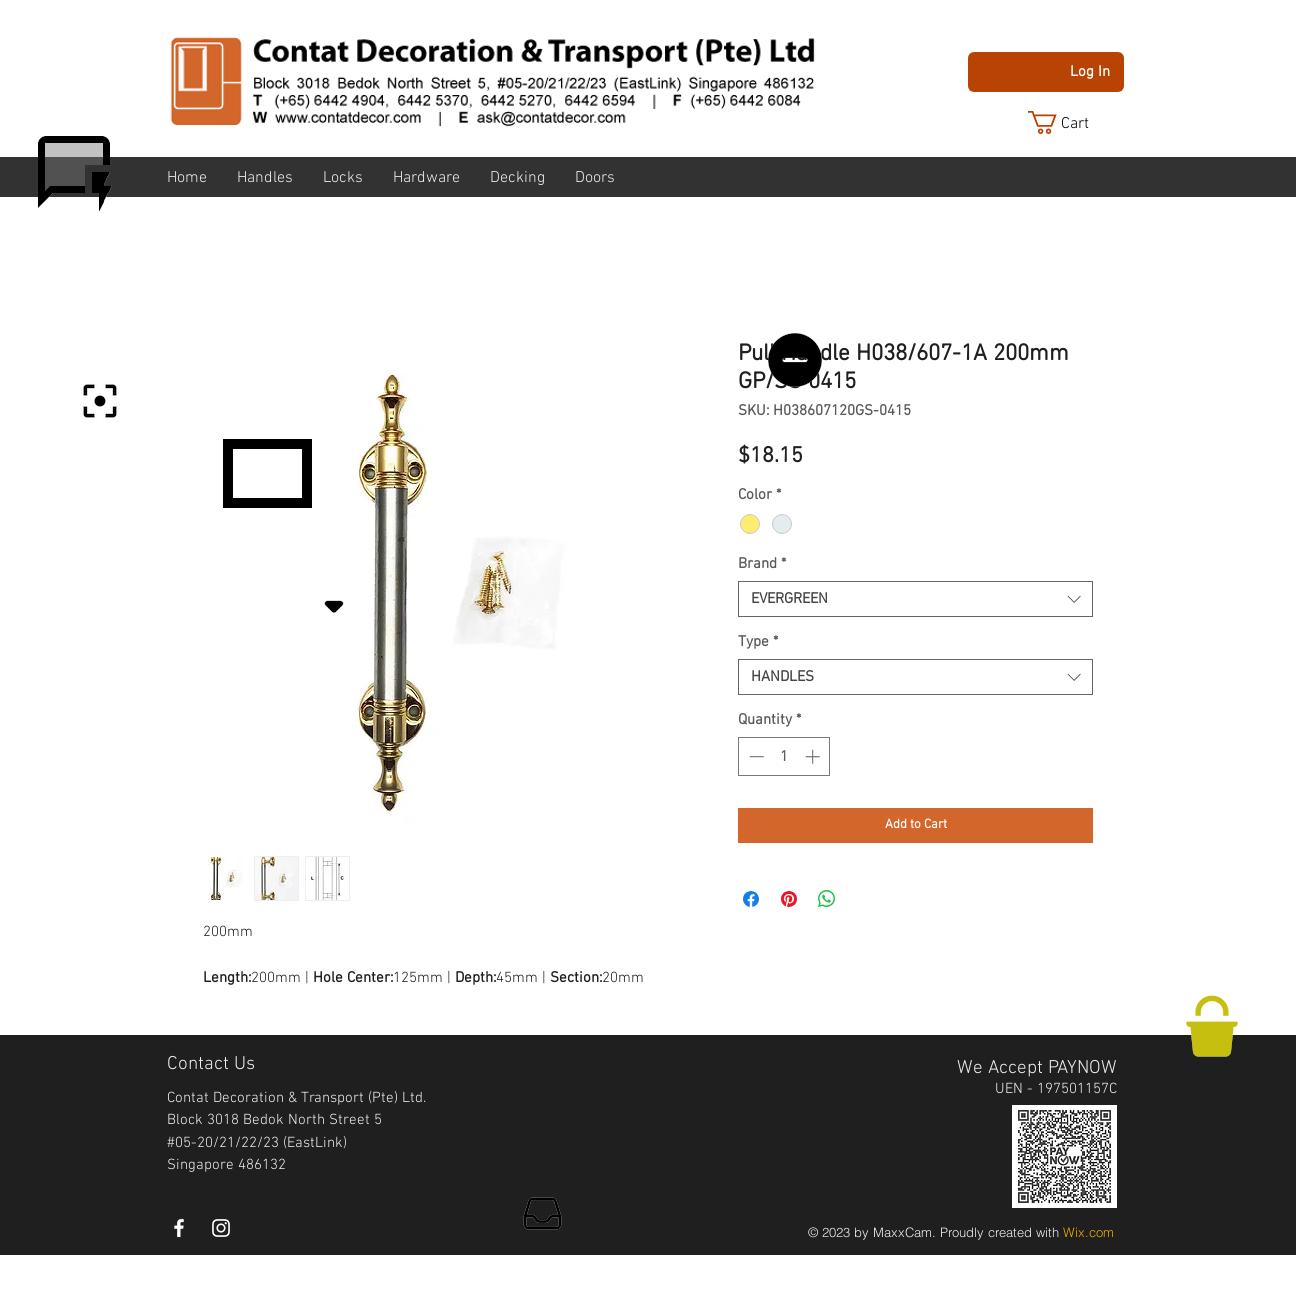 This screenshot has height=1291, width=1296. What do you see at coordinates (1212, 1027) in the screenshot?
I see `access storage or container tools` at bounding box center [1212, 1027].